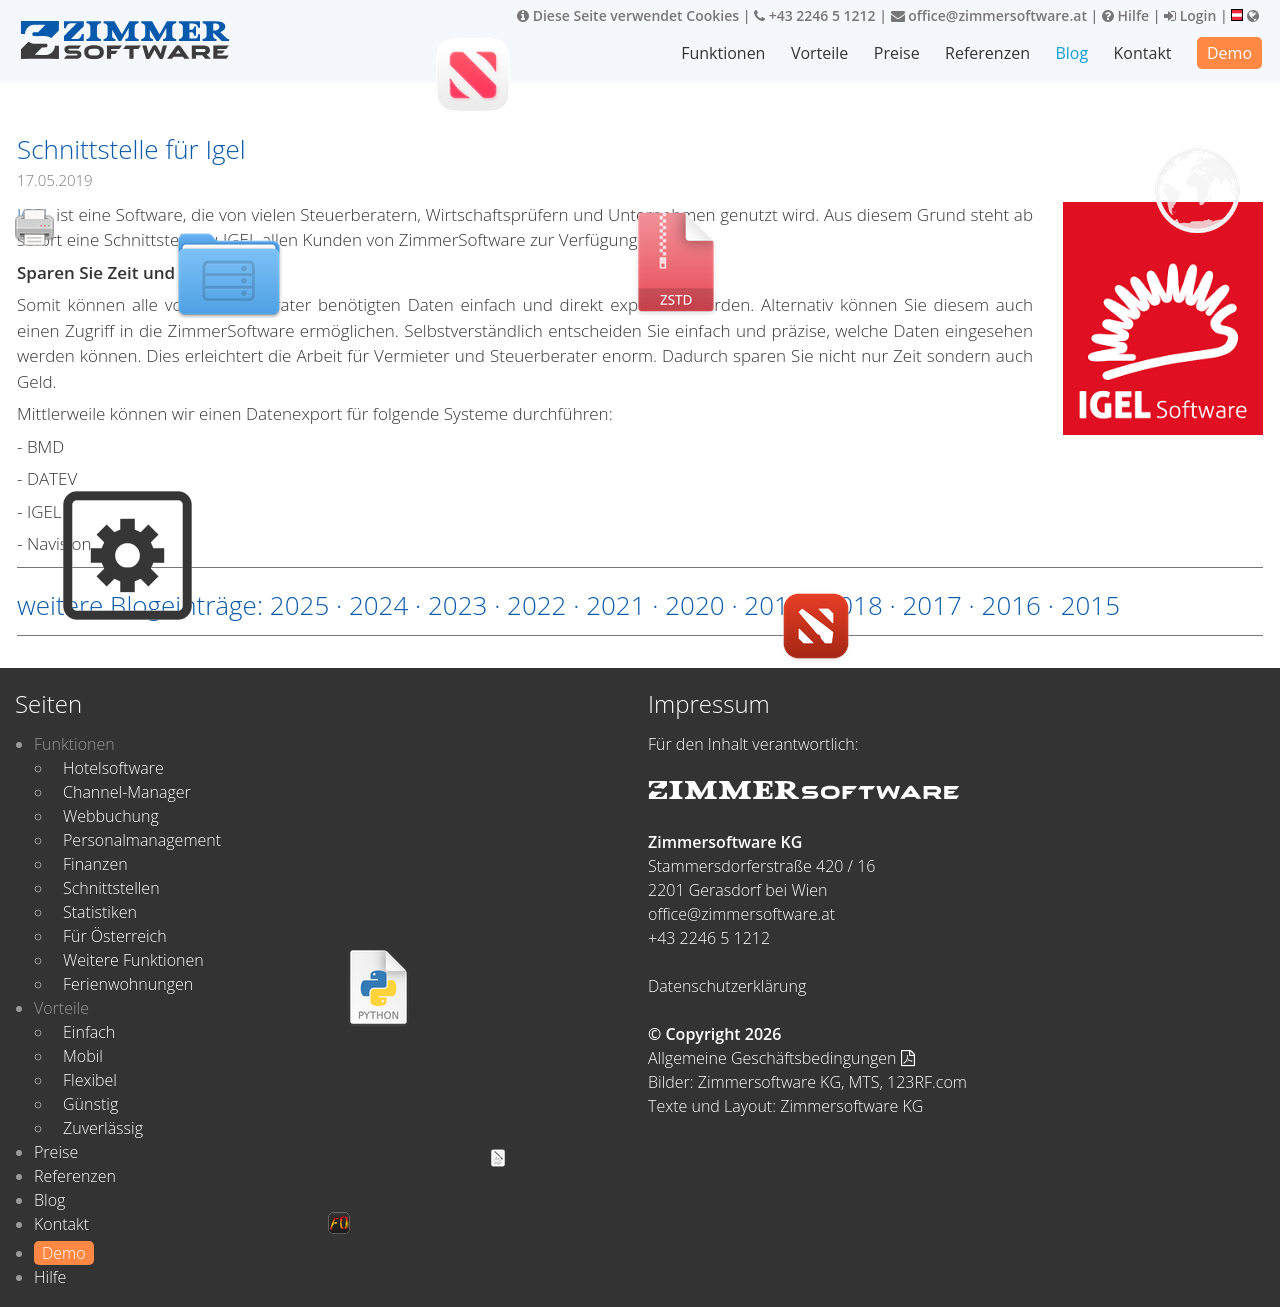 The image size is (1280, 1307). I want to click on launch Dota 2, so click(816, 626).